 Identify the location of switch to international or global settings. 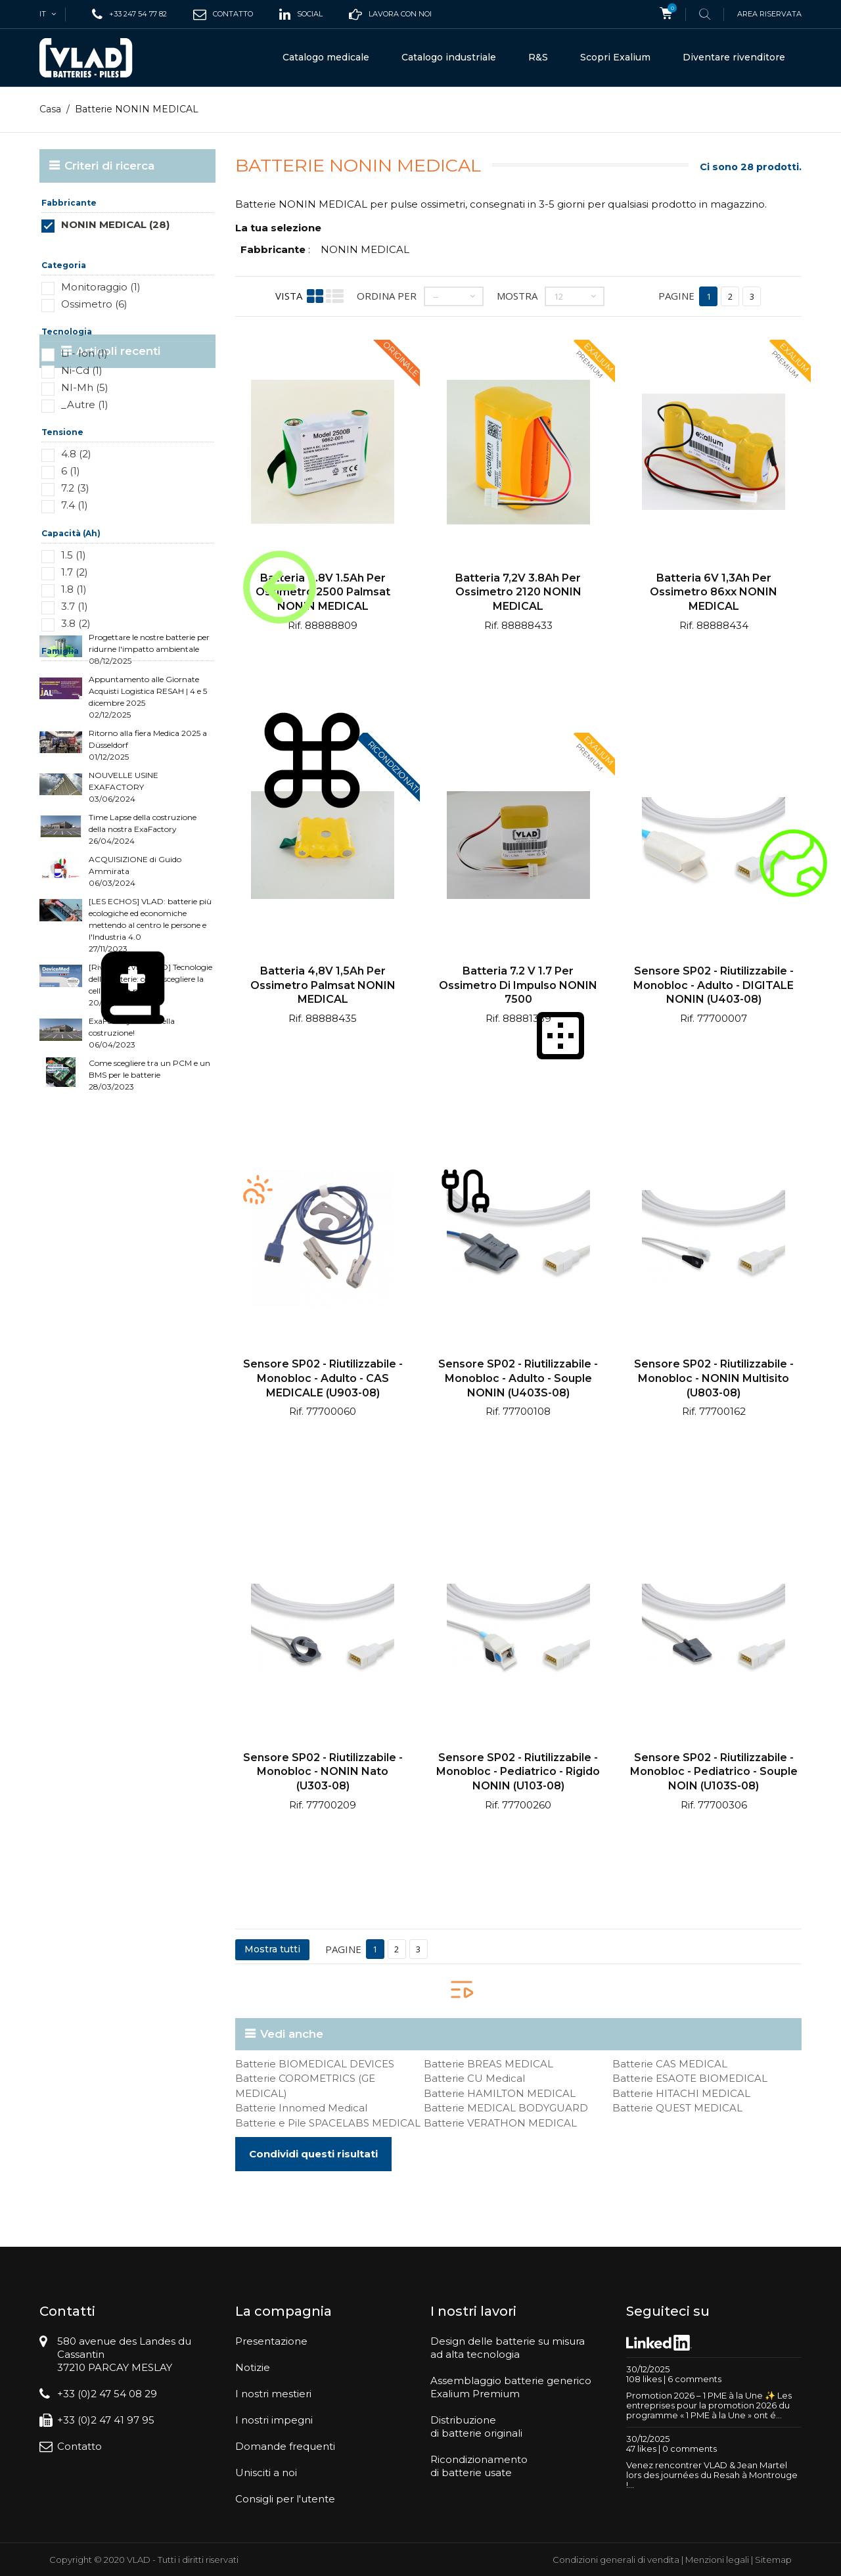
(793, 863).